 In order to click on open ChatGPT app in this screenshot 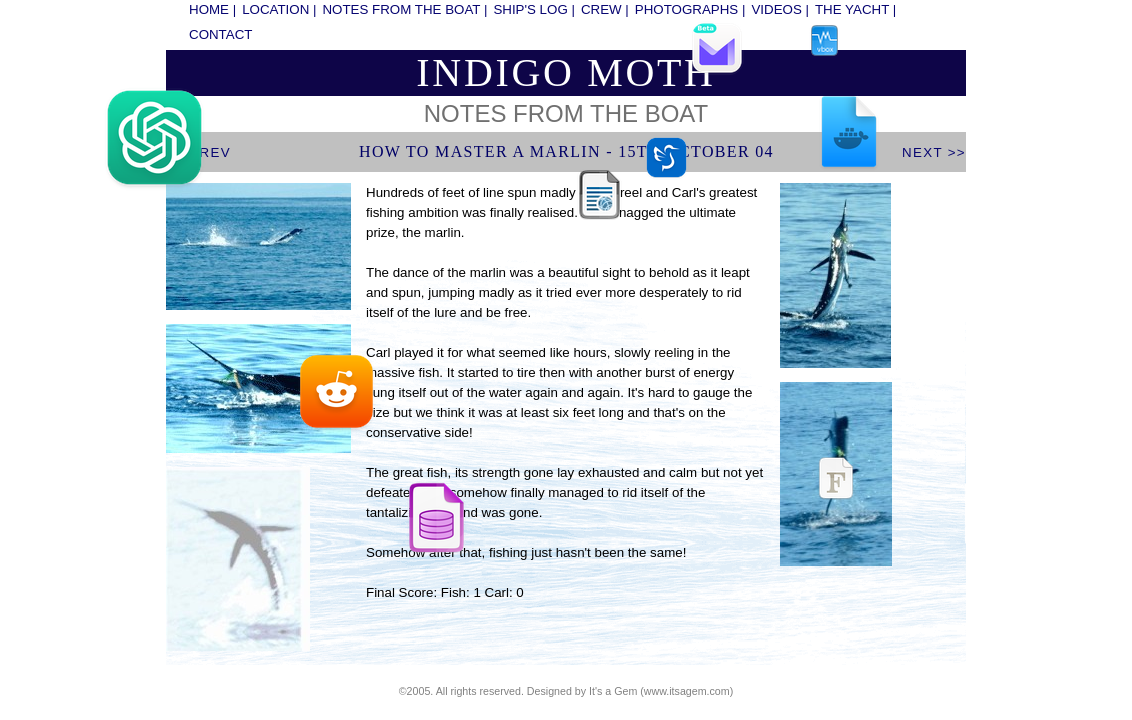, I will do `click(154, 137)`.